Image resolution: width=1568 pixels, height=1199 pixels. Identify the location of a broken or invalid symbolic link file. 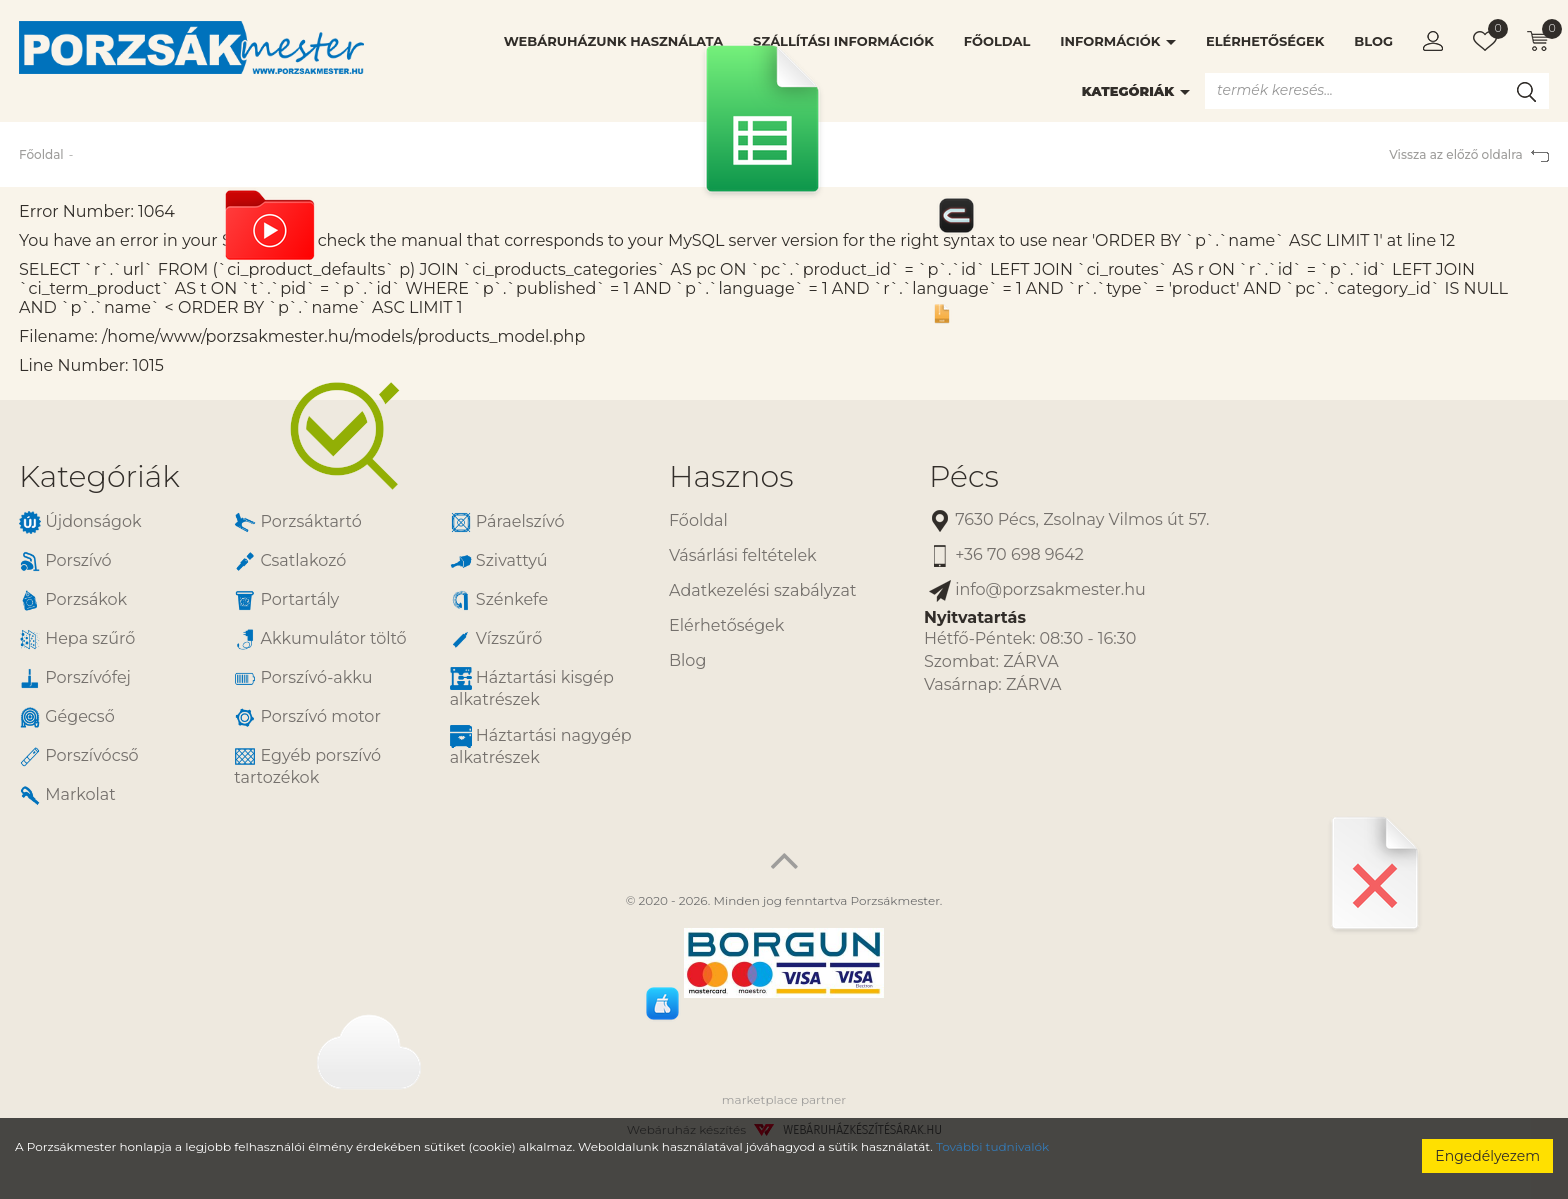
(1375, 875).